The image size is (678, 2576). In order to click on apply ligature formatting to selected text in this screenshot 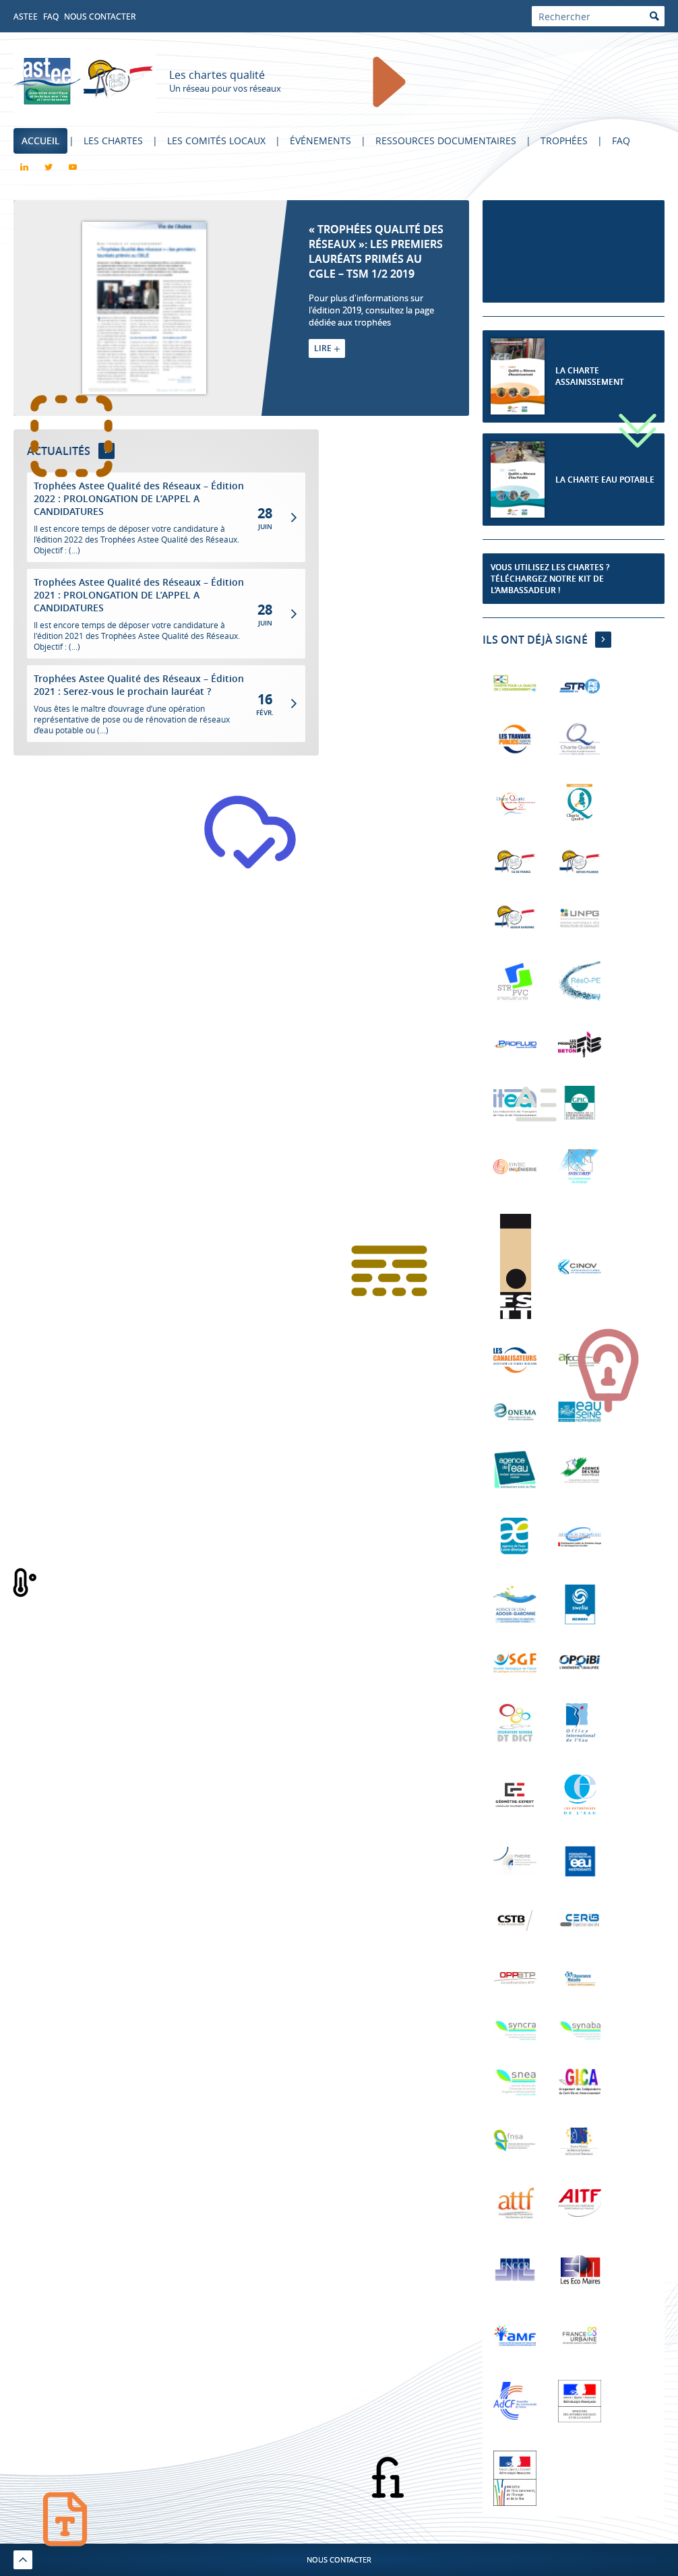, I will do `click(388, 2477)`.